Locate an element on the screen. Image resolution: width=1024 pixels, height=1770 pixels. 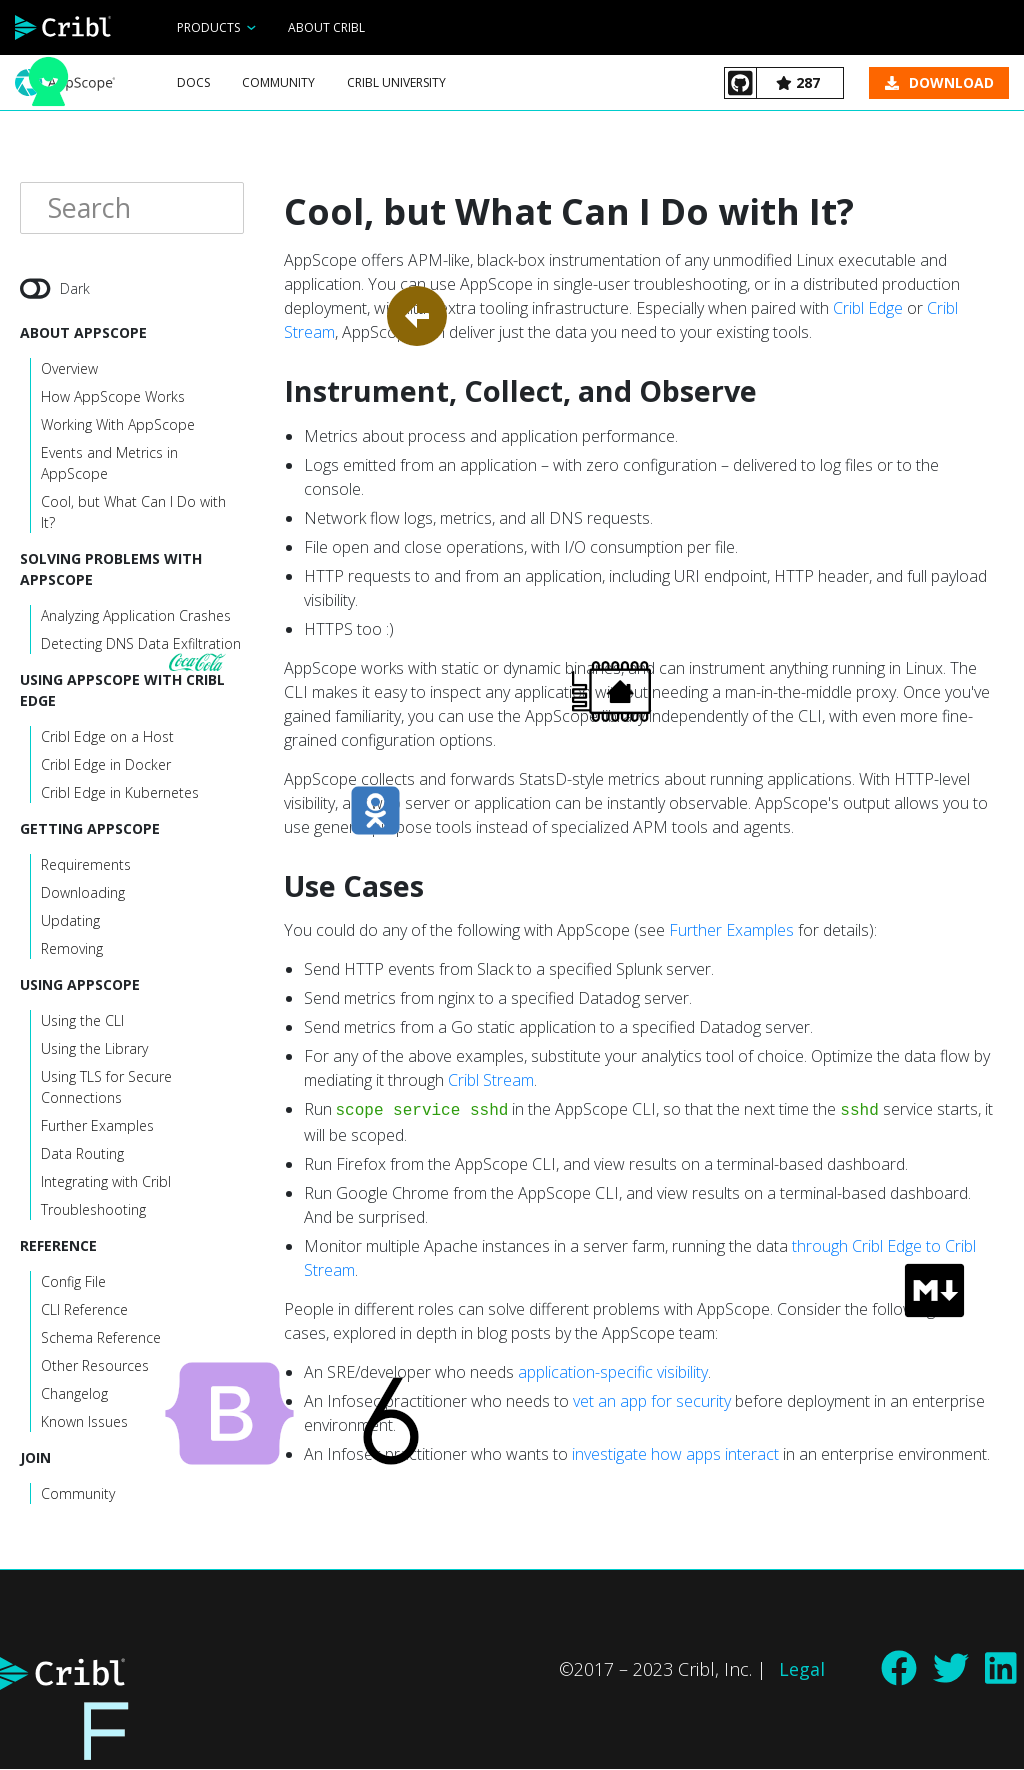
view user profile is located at coordinates (48, 81).